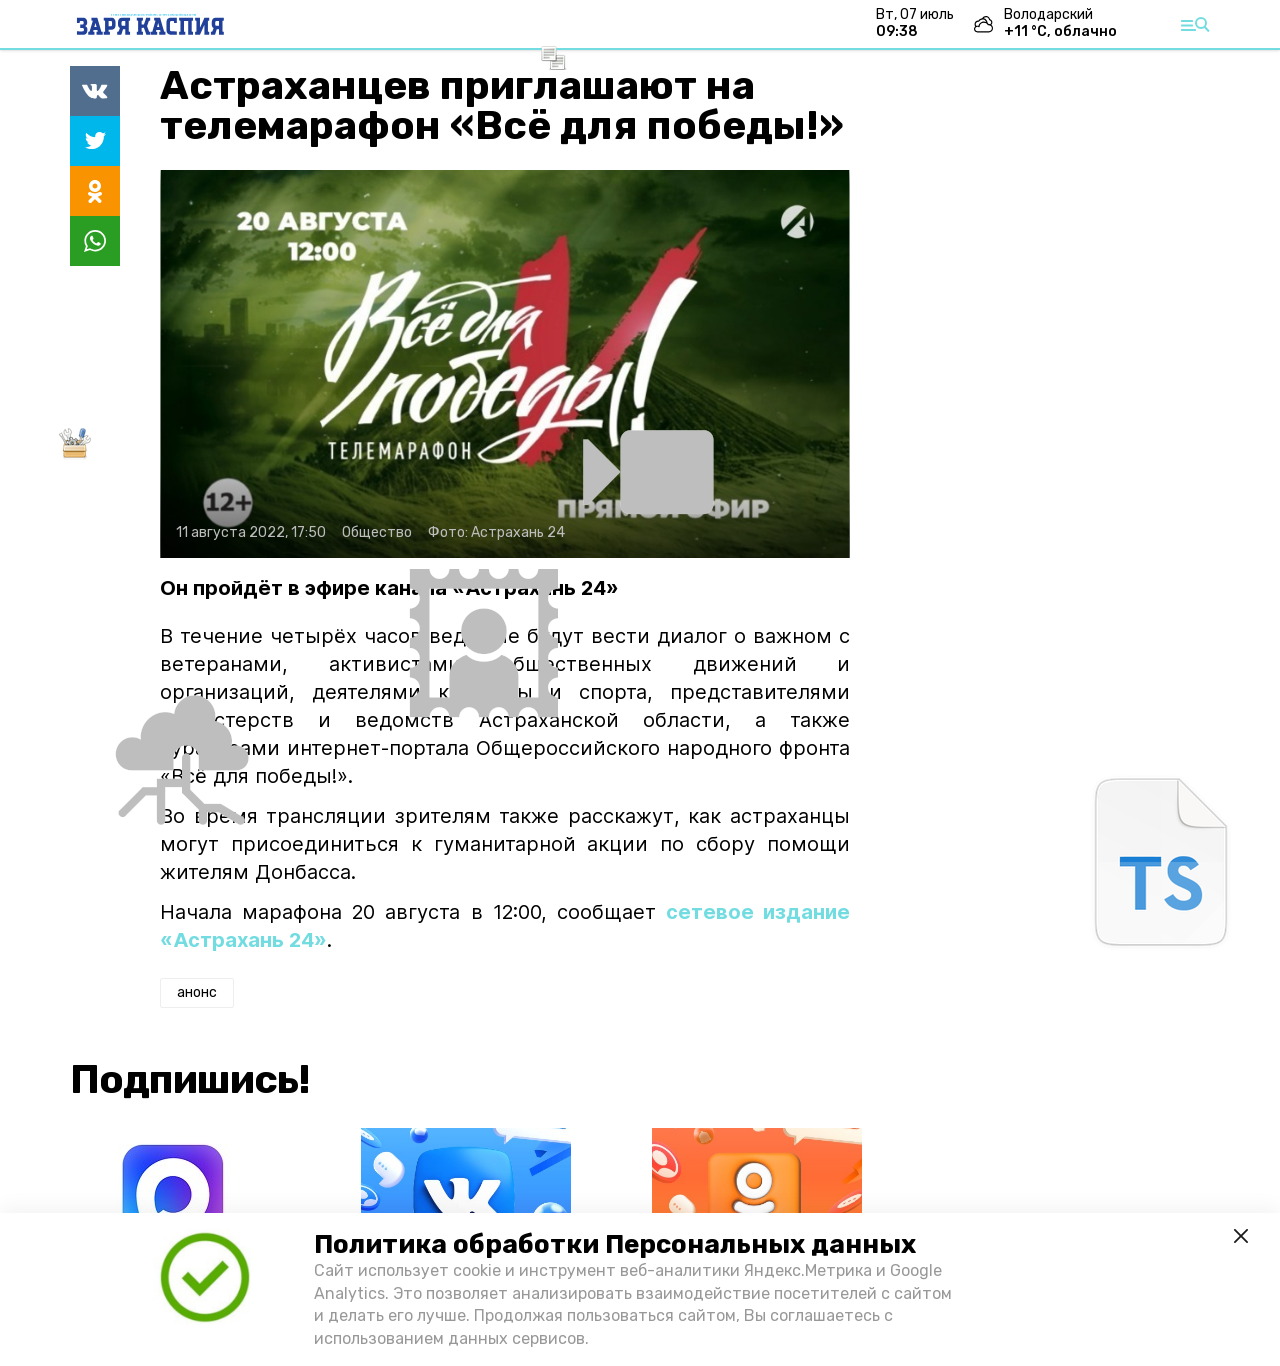  Describe the element at coordinates (182, 762) in the screenshot. I see `indicates stormy weather conditions` at that location.